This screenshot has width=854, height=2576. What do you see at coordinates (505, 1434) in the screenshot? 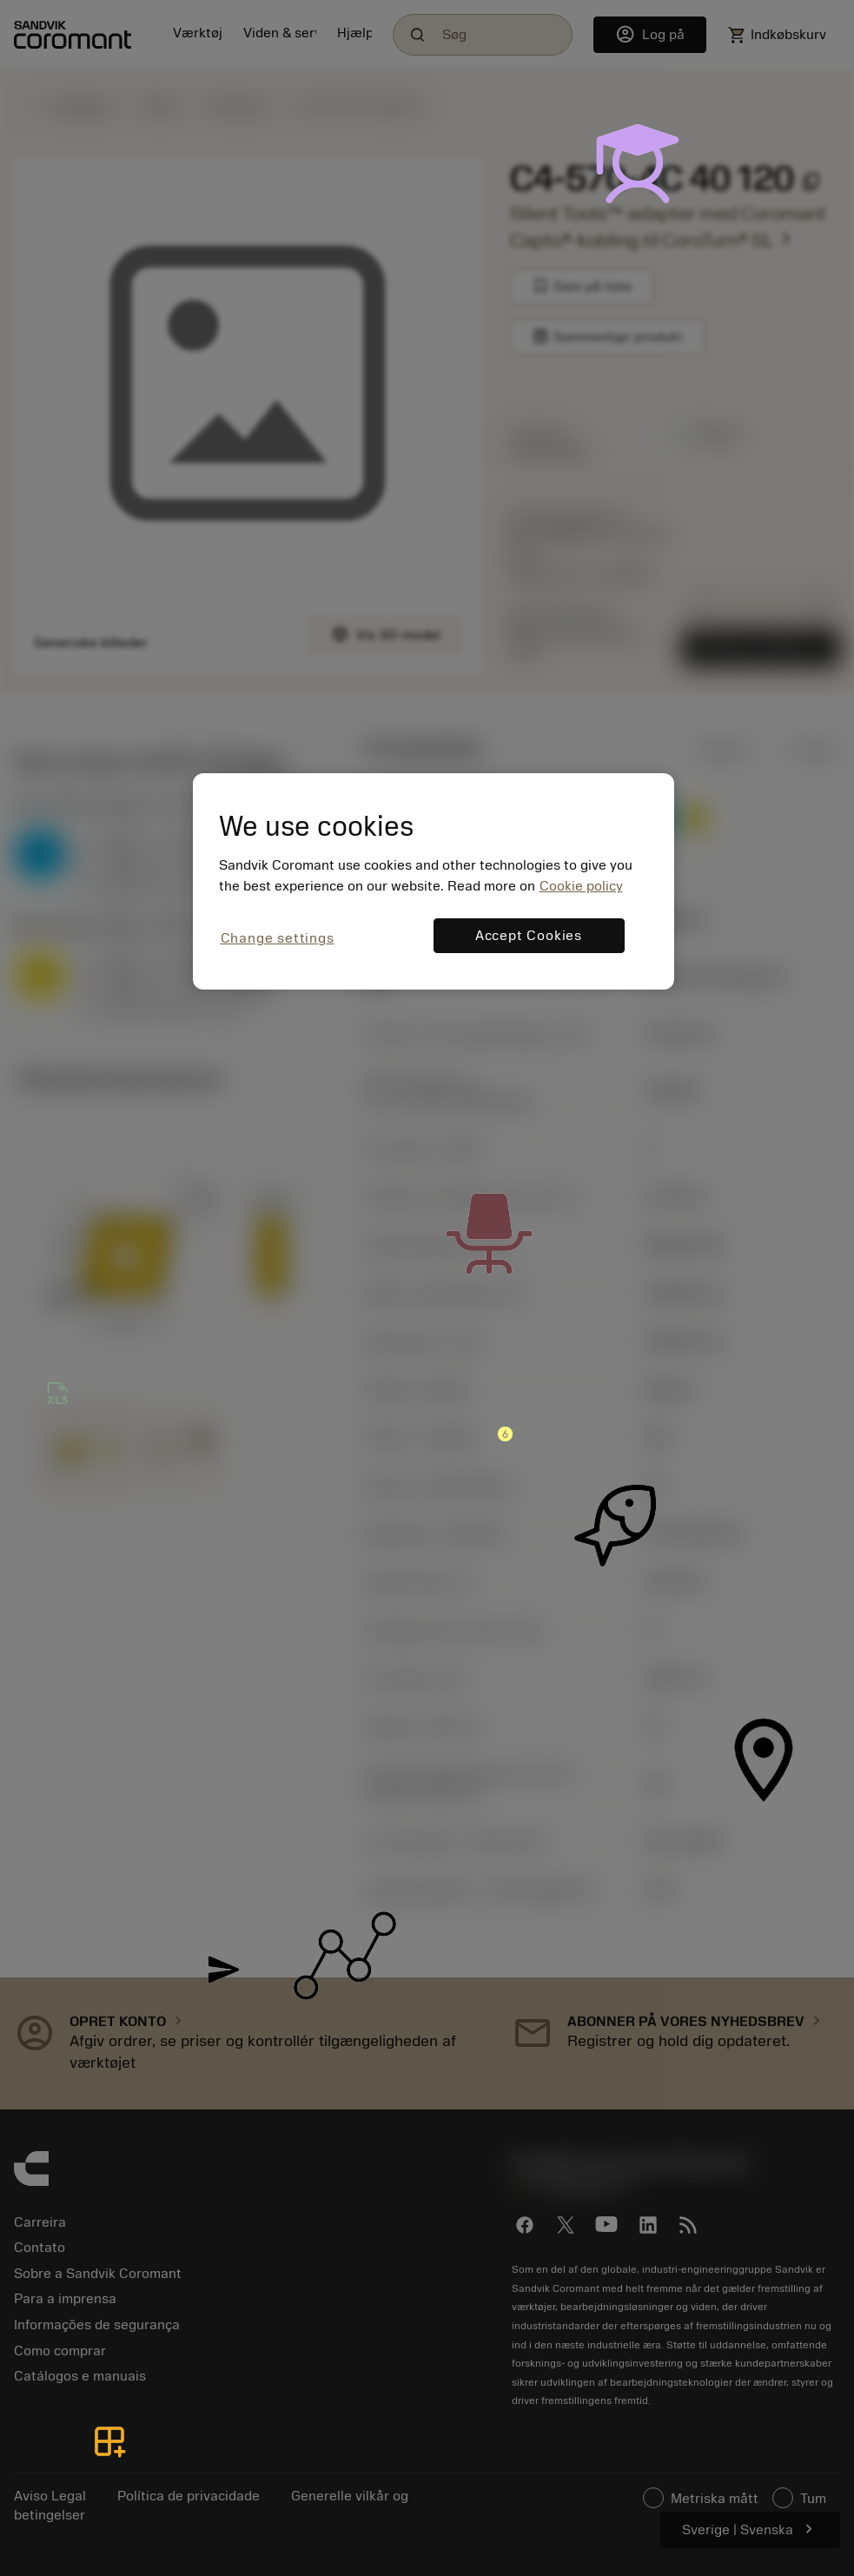
I see `indicates step 6 in a multi-step process` at bounding box center [505, 1434].